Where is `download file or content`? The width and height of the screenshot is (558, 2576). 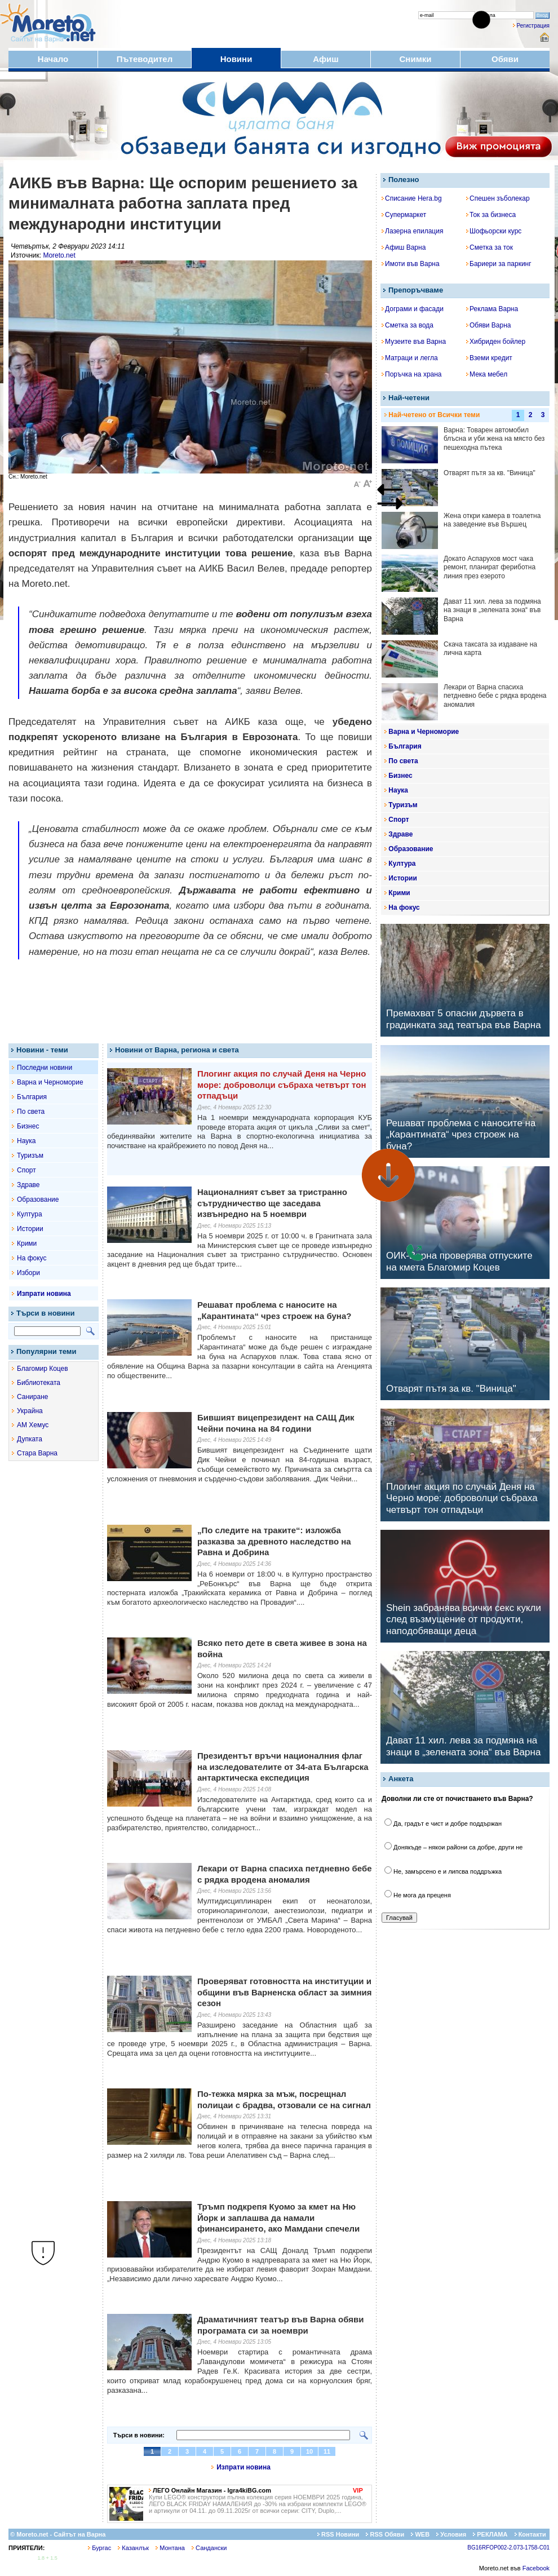 download file or content is located at coordinates (388, 1175).